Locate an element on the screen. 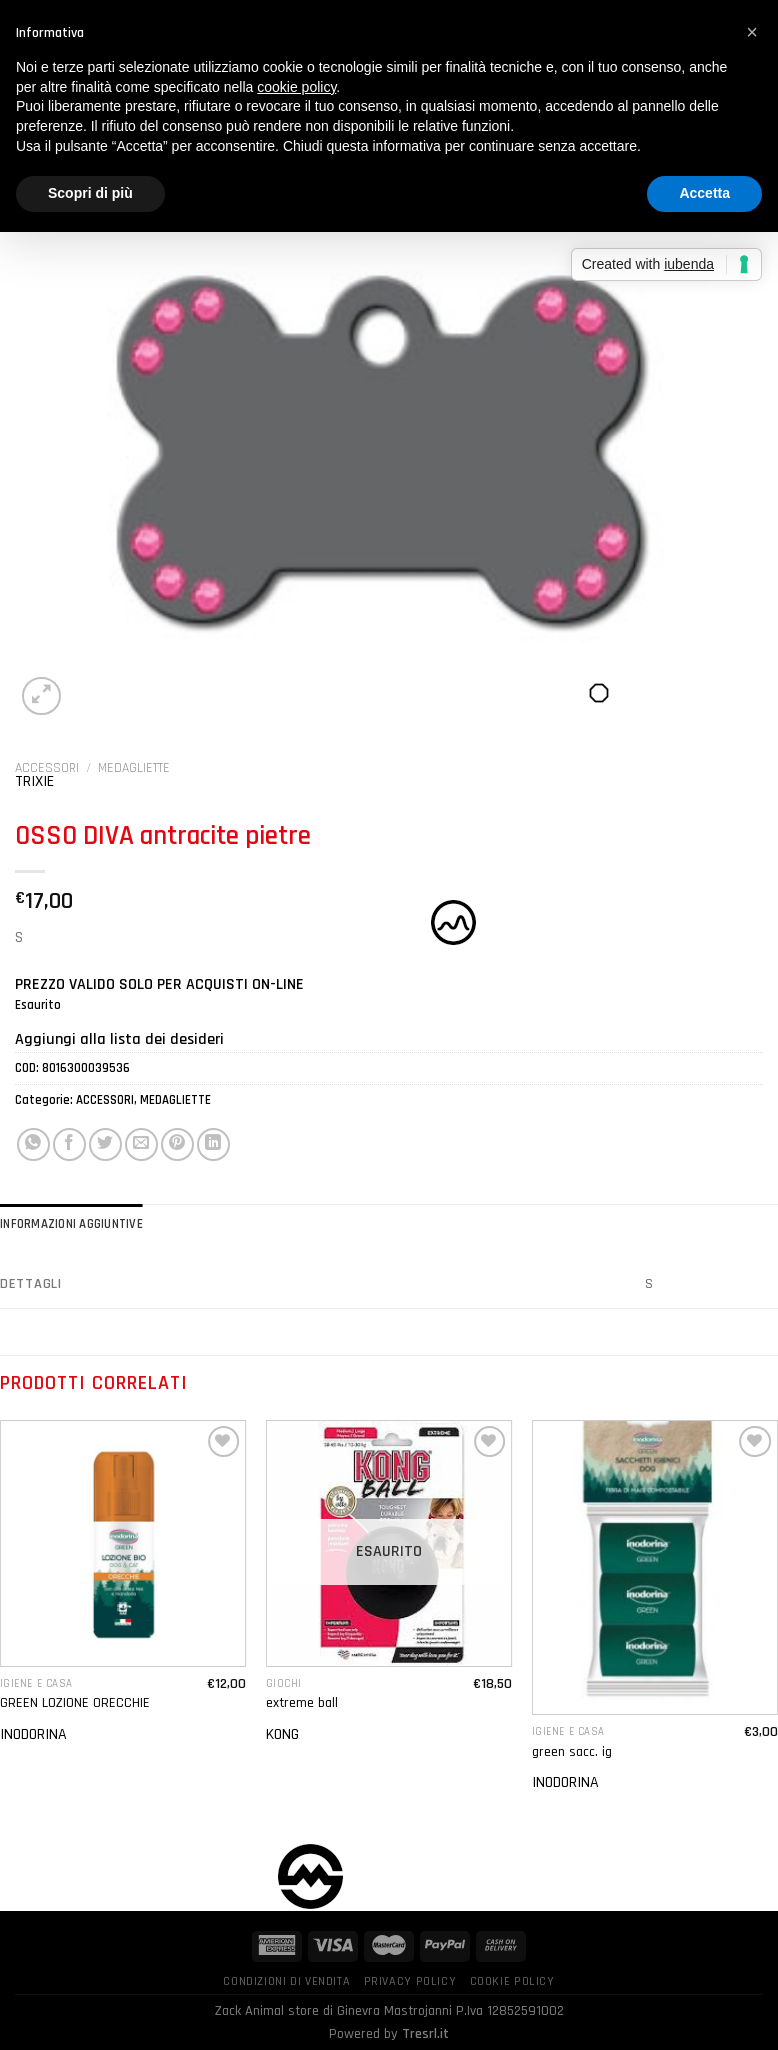  select octagon shape tool is located at coordinates (599, 693).